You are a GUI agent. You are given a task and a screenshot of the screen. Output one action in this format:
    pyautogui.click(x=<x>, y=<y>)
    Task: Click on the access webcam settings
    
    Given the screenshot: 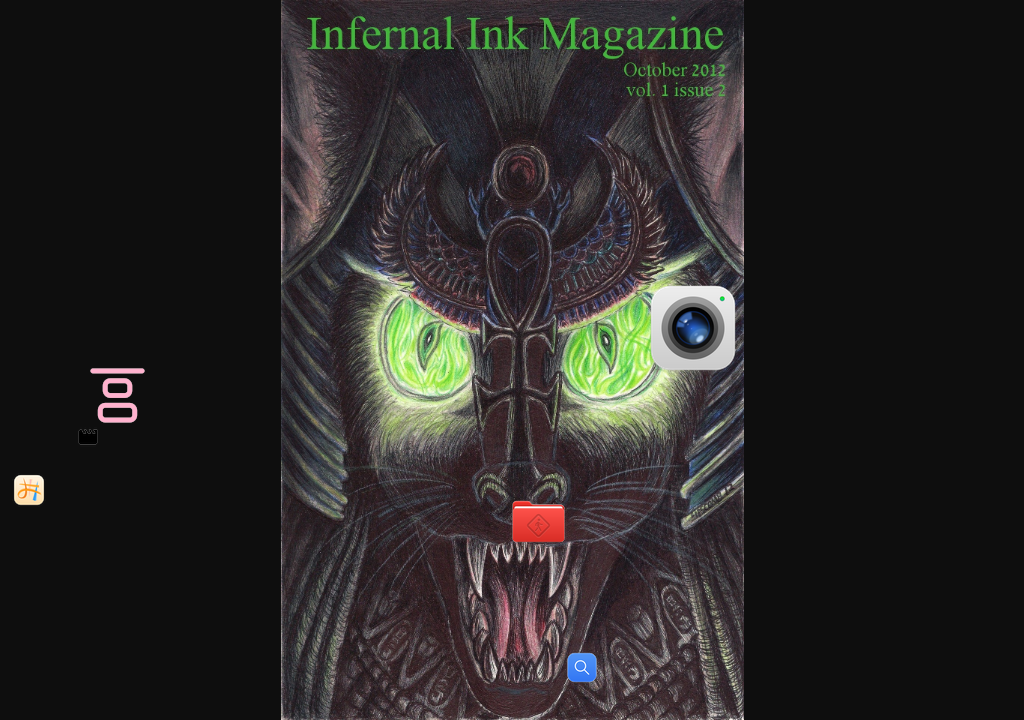 What is the action you would take?
    pyautogui.click(x=693, y=328)
    